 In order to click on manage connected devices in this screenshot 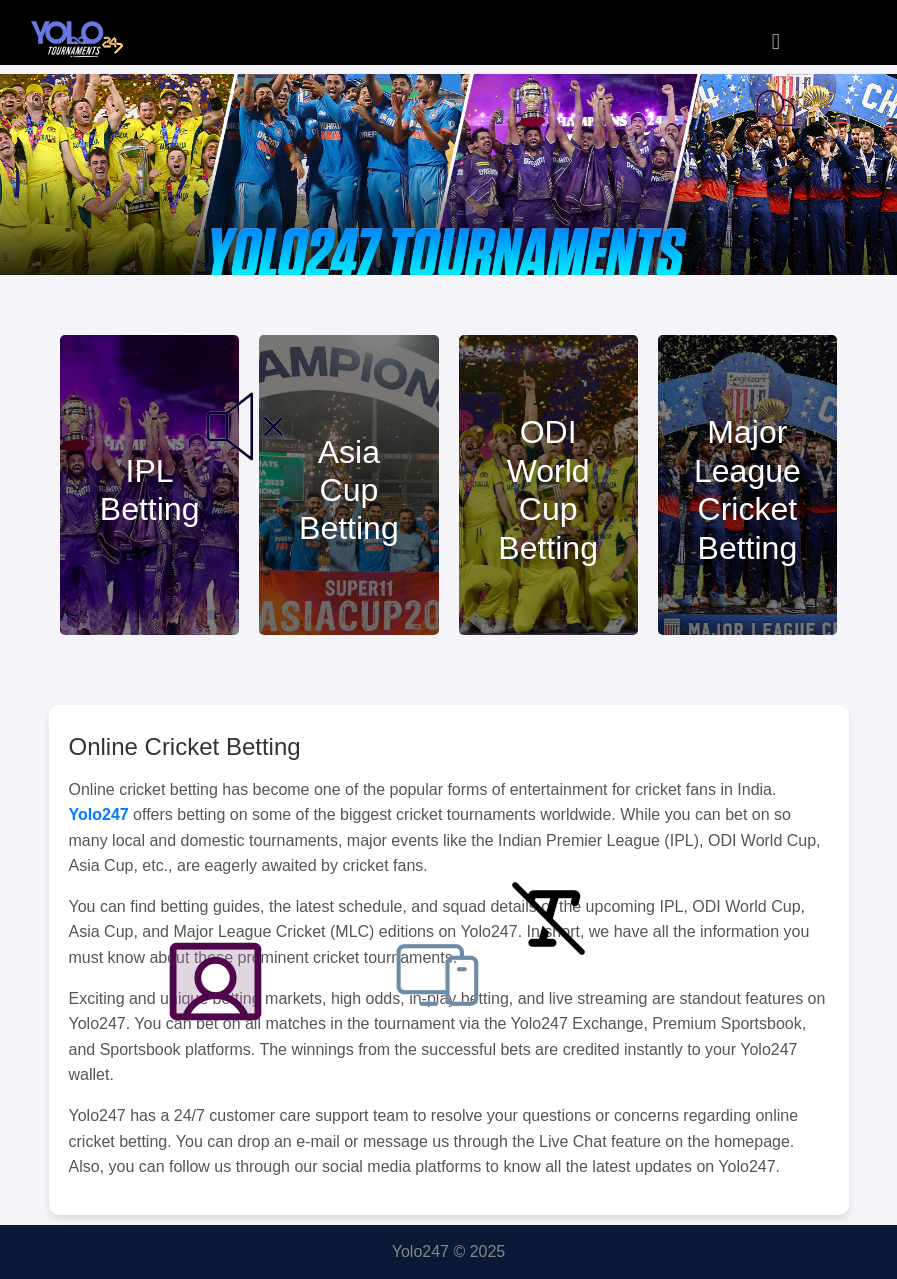, I will do `click(436, 975)`.